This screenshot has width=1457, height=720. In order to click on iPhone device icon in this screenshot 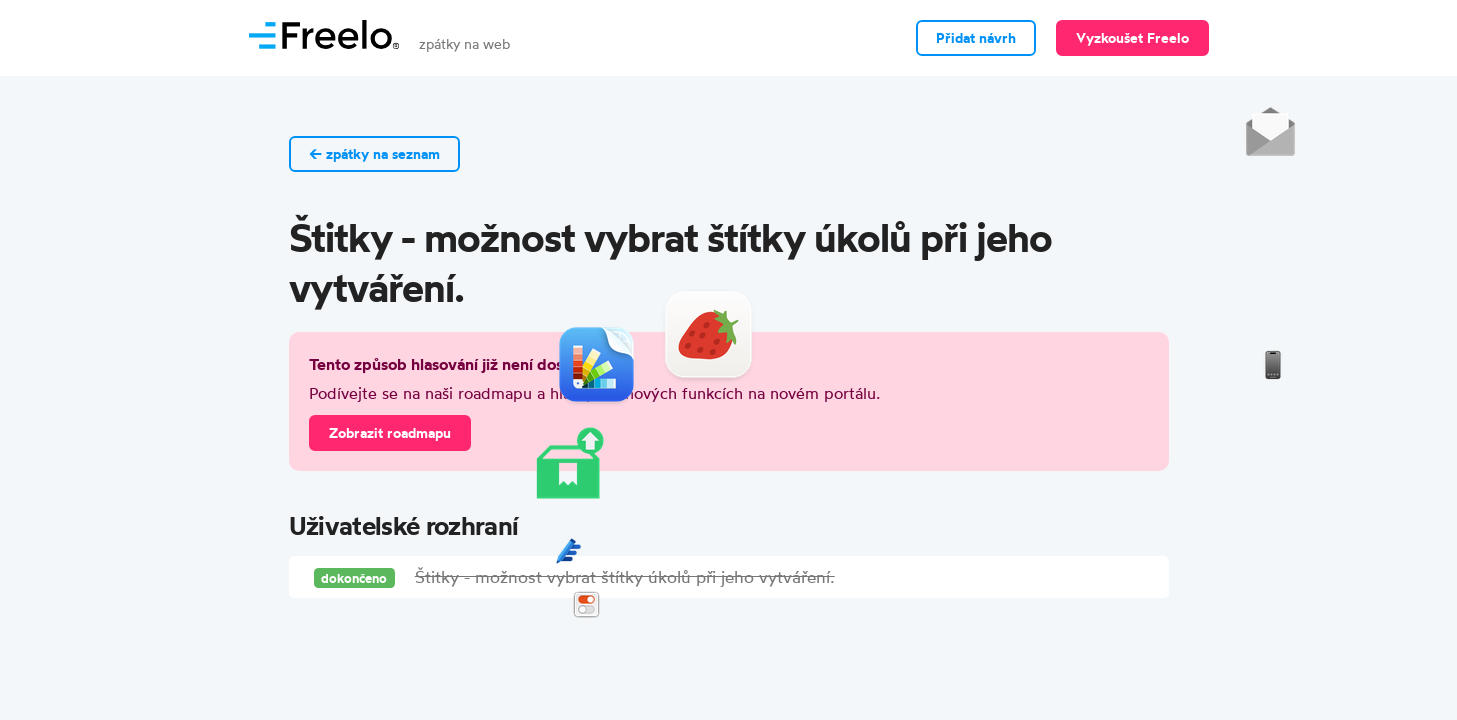, I will do `click(1273, 365)`.